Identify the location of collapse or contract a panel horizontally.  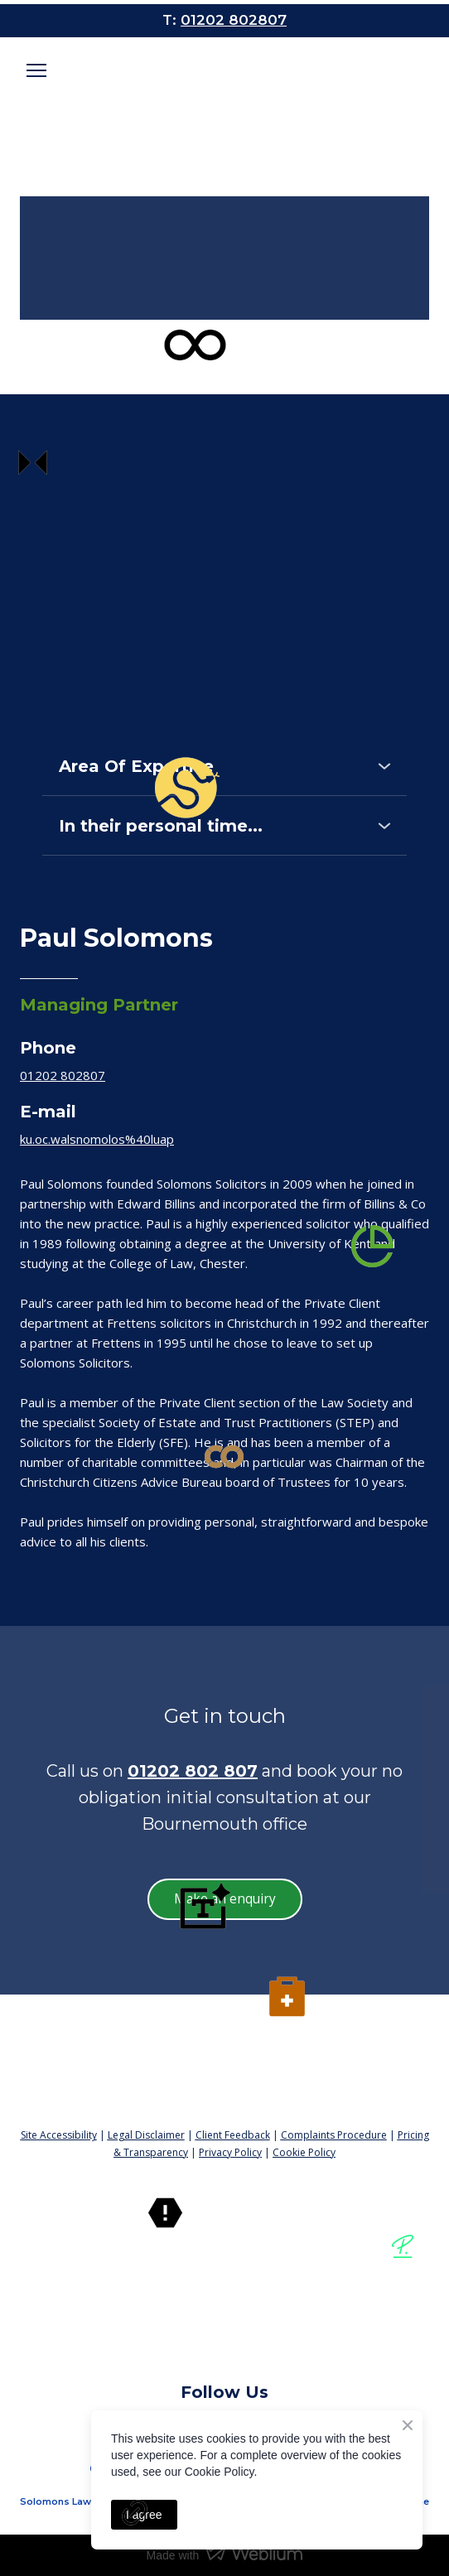
(32, 462).